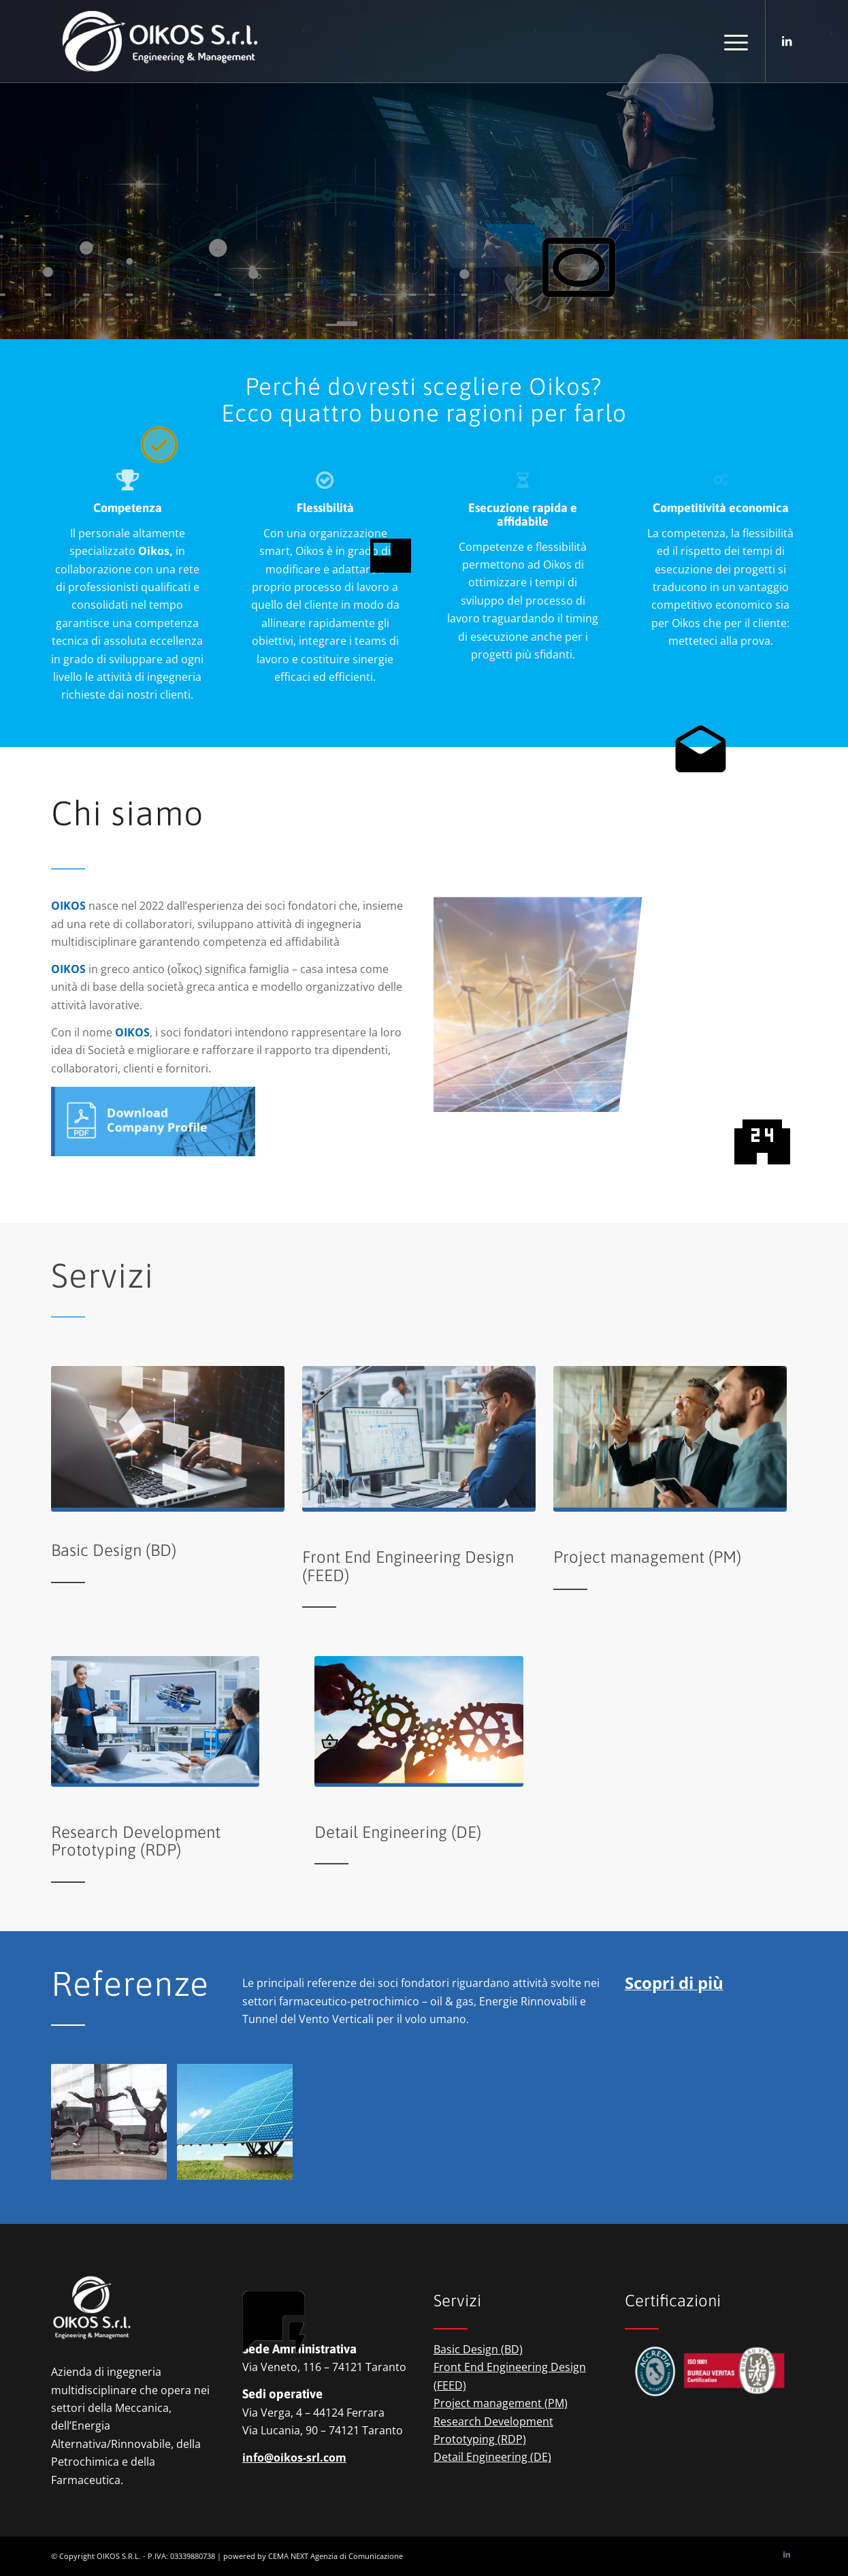  What do you see at coordinates (159, 445) in the screenshot?
I see `indicates successful completion of an action` at bounding box center [159, 445].